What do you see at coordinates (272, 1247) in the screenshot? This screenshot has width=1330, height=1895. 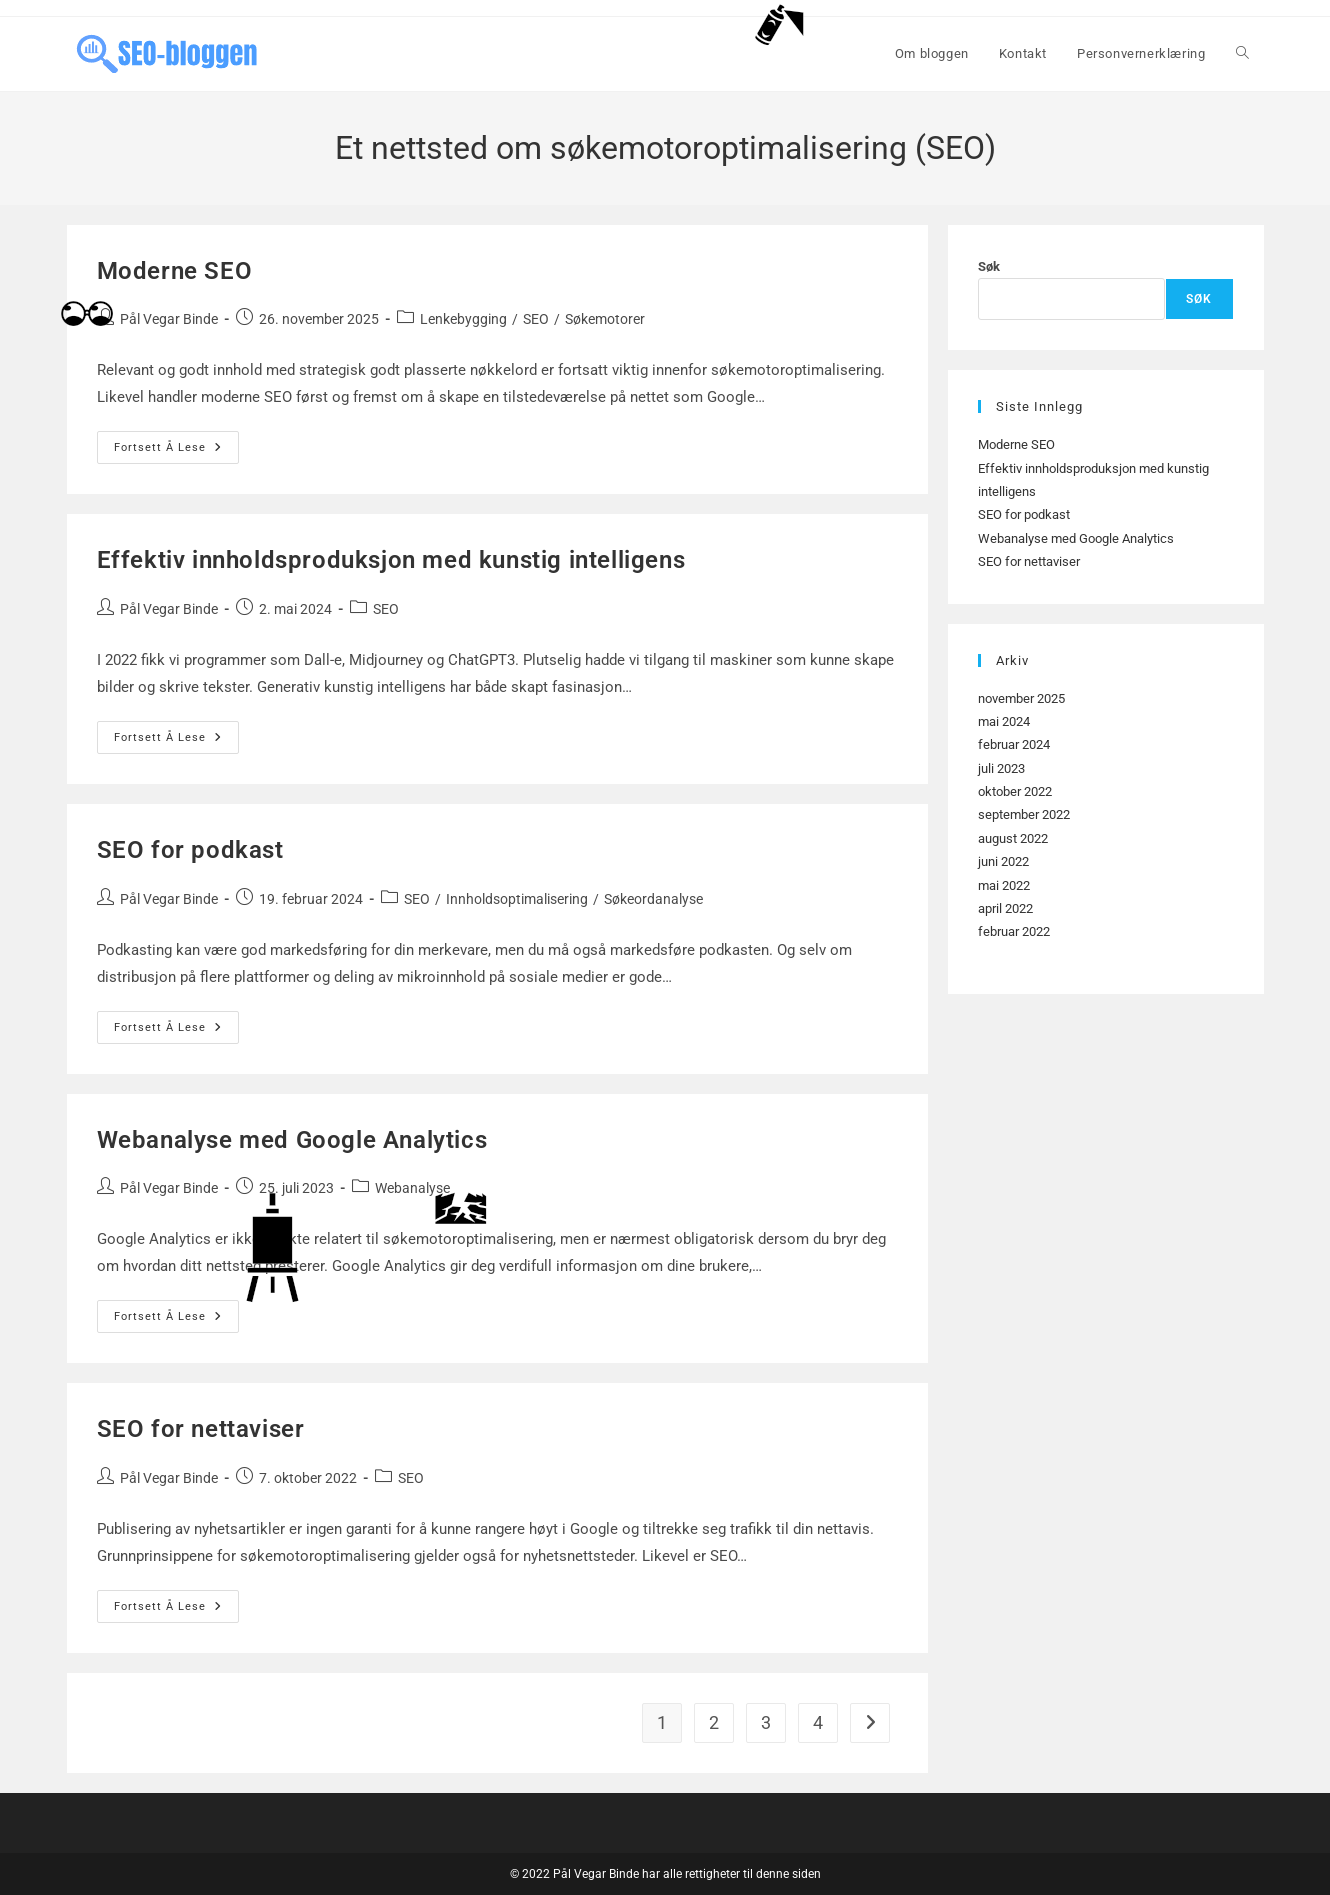 I see `open drawing or painting tools` at bounding box center [272, 1247].